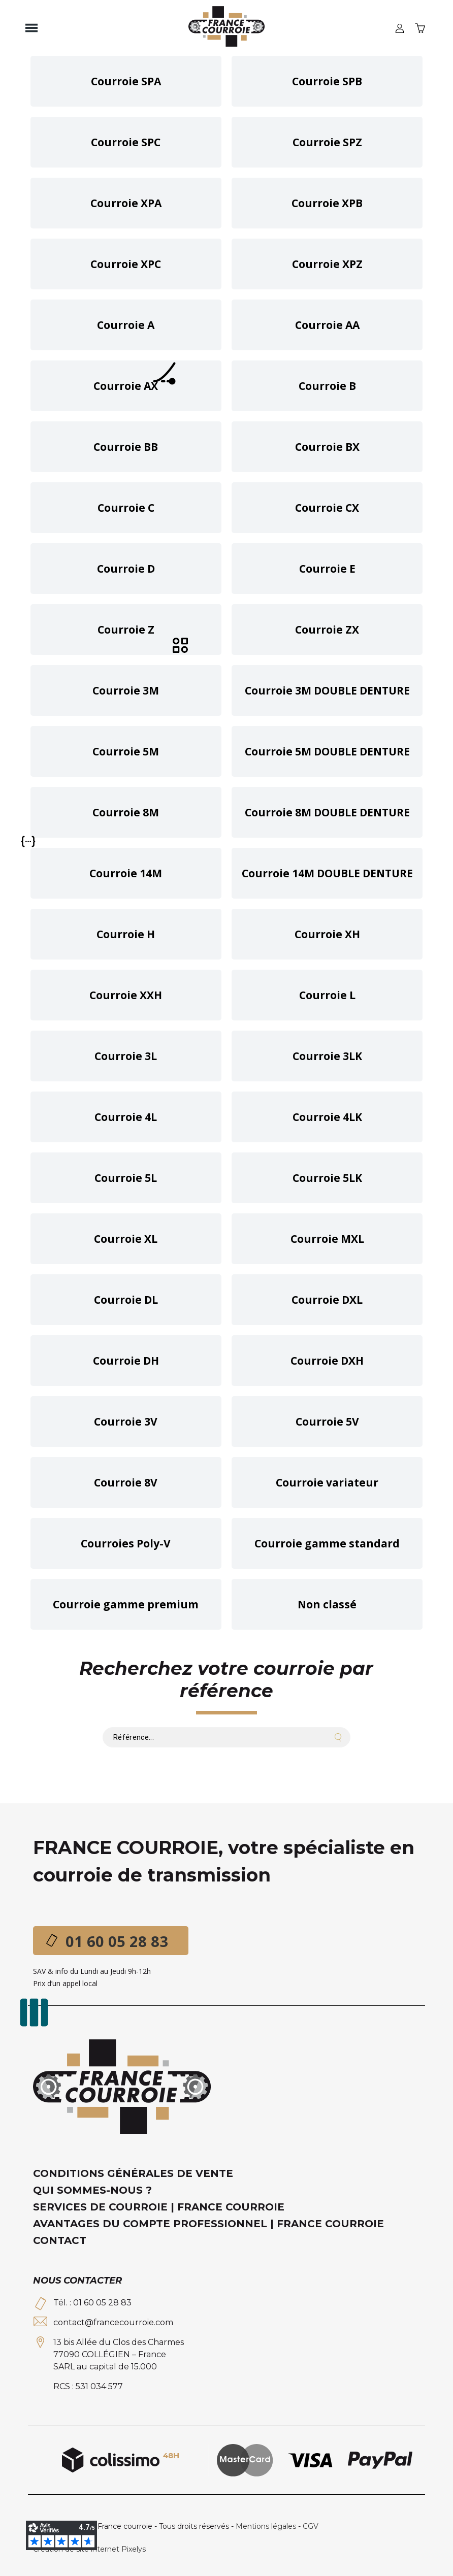 This screenshot has height=2576, width=453. What do you see at coordinates (180, 645) in the screenshot?
I see `browse categories or sections` at bounding box center [180, 645].